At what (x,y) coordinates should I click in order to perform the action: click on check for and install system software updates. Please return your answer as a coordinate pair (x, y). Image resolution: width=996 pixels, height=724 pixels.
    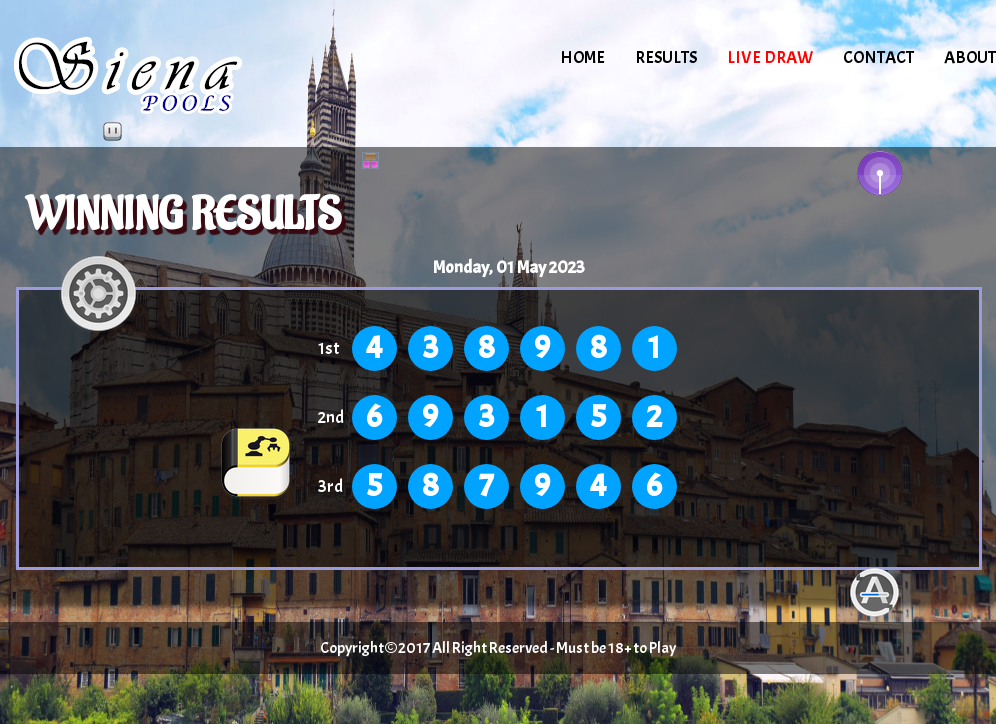
    Looking at the image, I should click on (874, 592).